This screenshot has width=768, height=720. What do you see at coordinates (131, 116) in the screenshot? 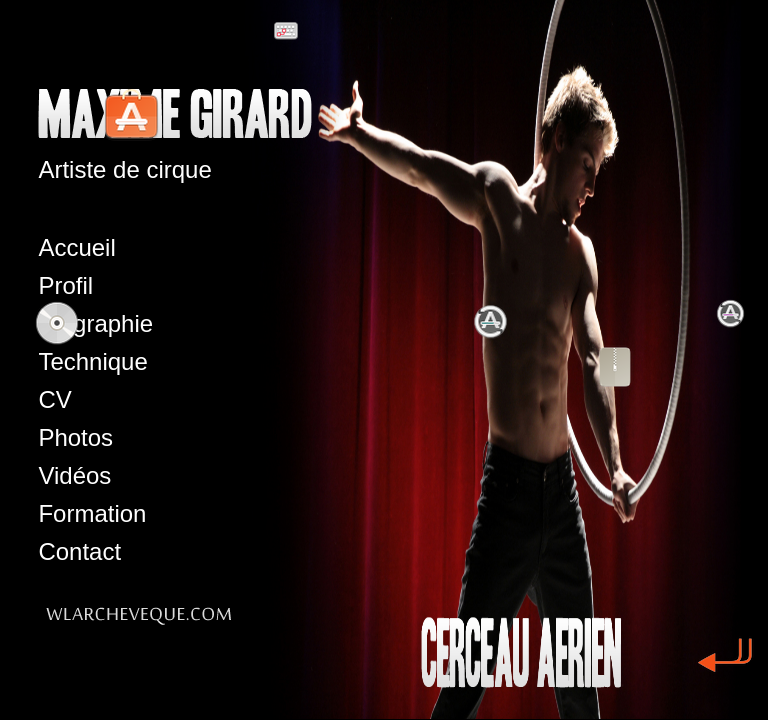
I see `open the software center to browse and install apps` at bounding box center [131, 116].